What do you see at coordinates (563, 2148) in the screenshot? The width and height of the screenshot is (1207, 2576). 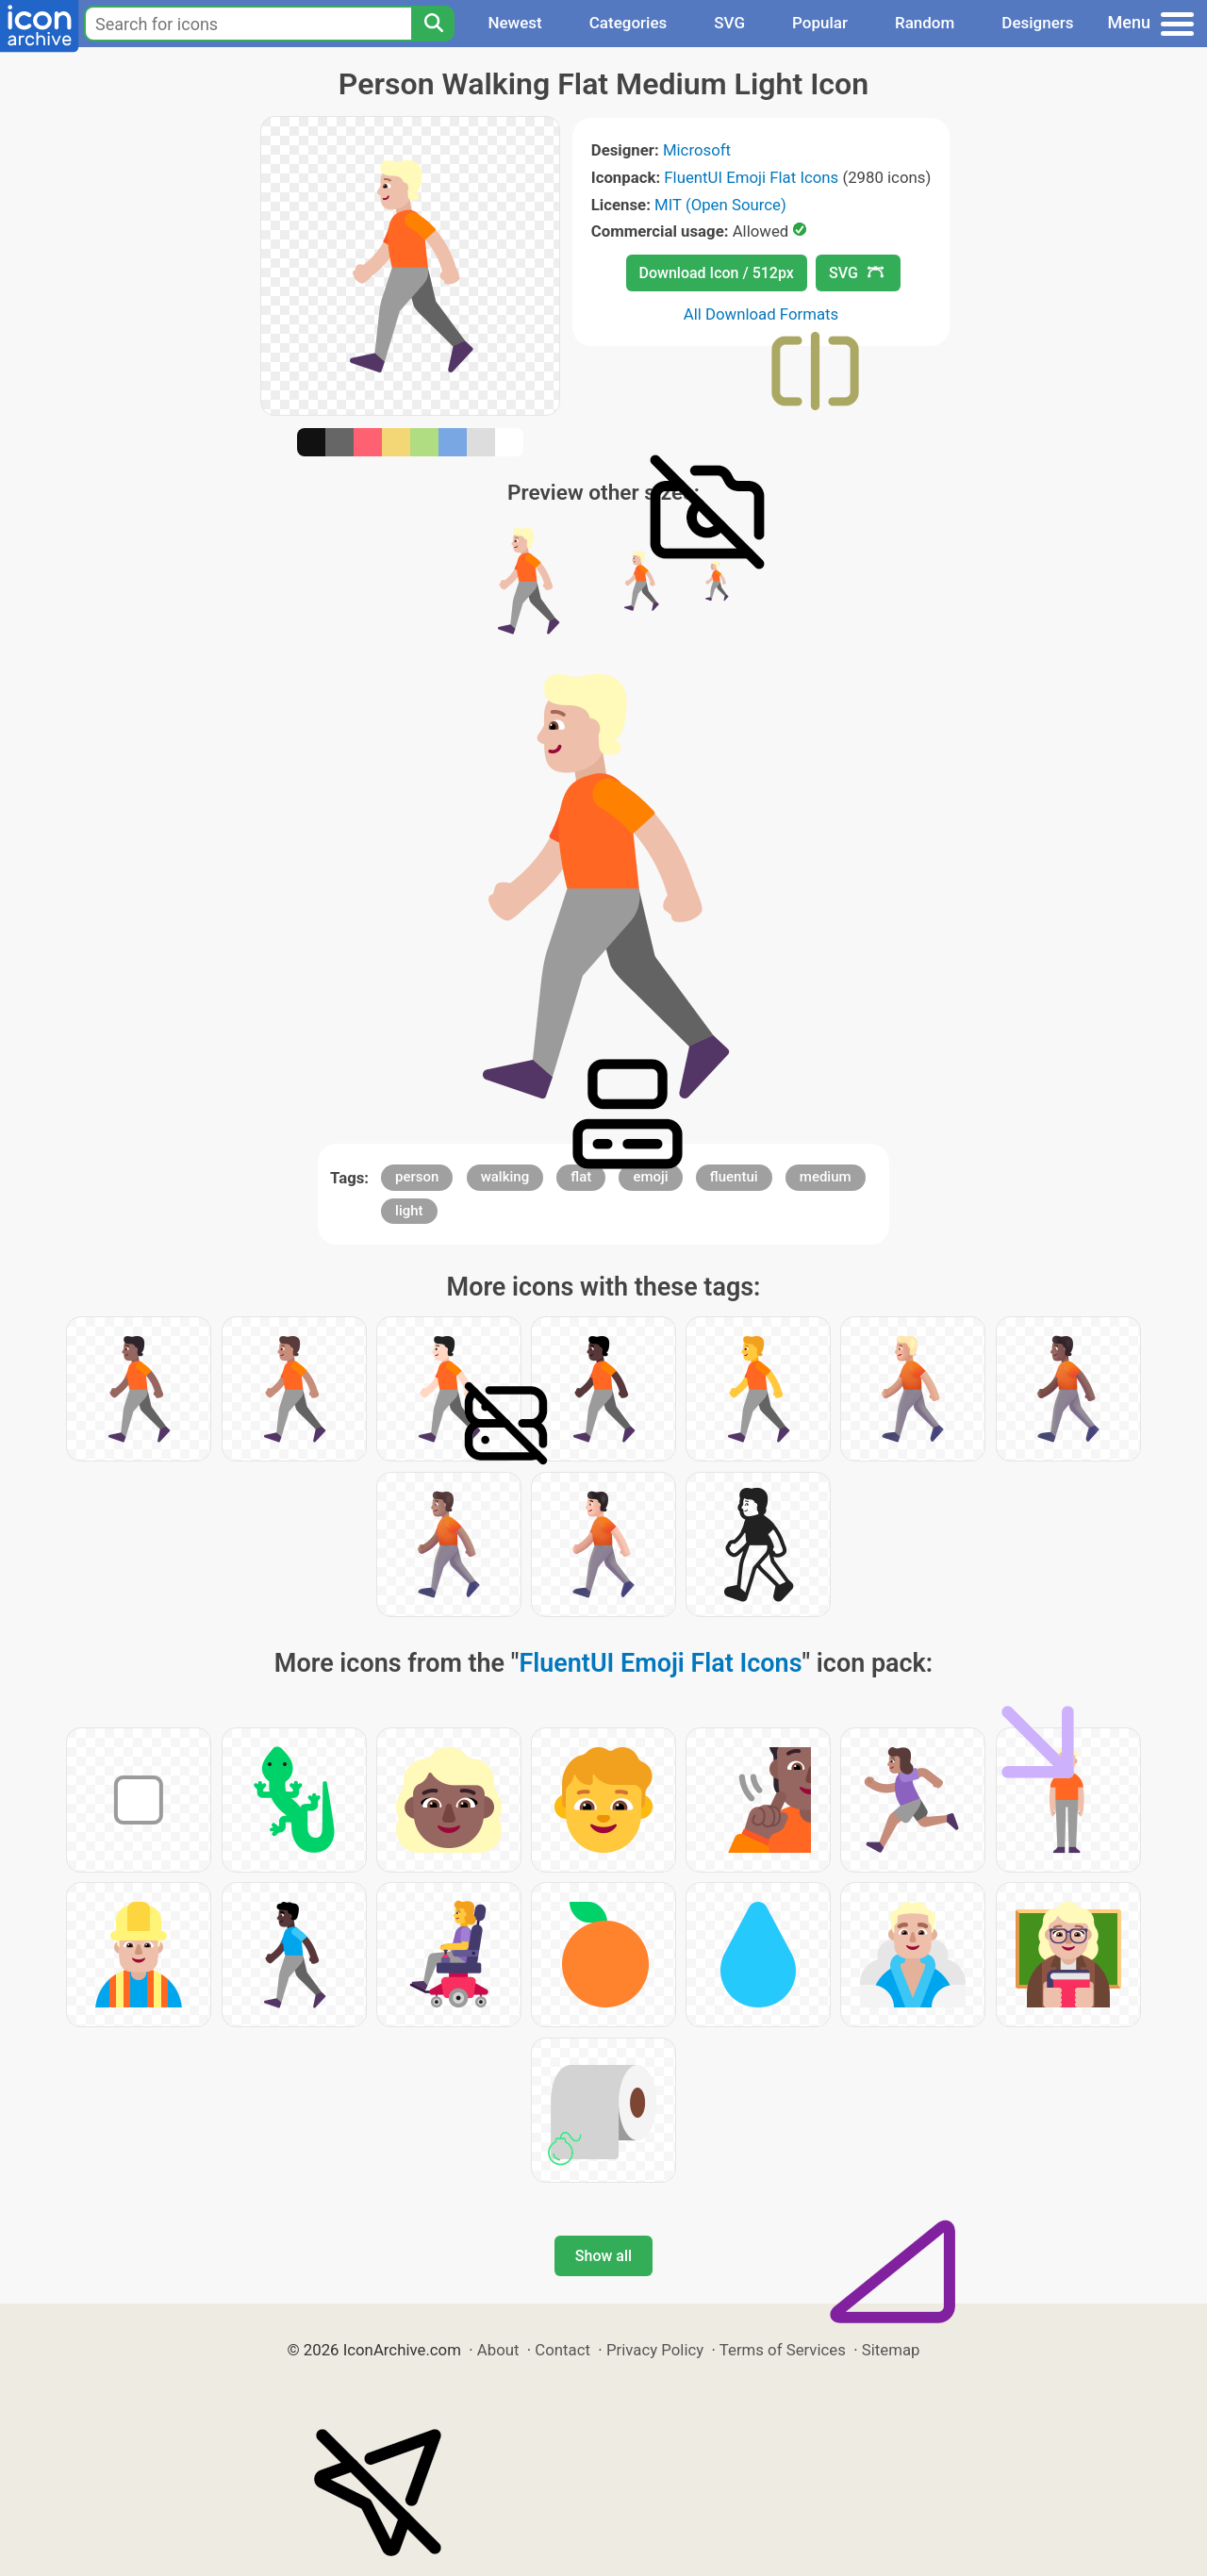 I see `indicates a destructive or dangerous action` at bounding box center [563, 2148].